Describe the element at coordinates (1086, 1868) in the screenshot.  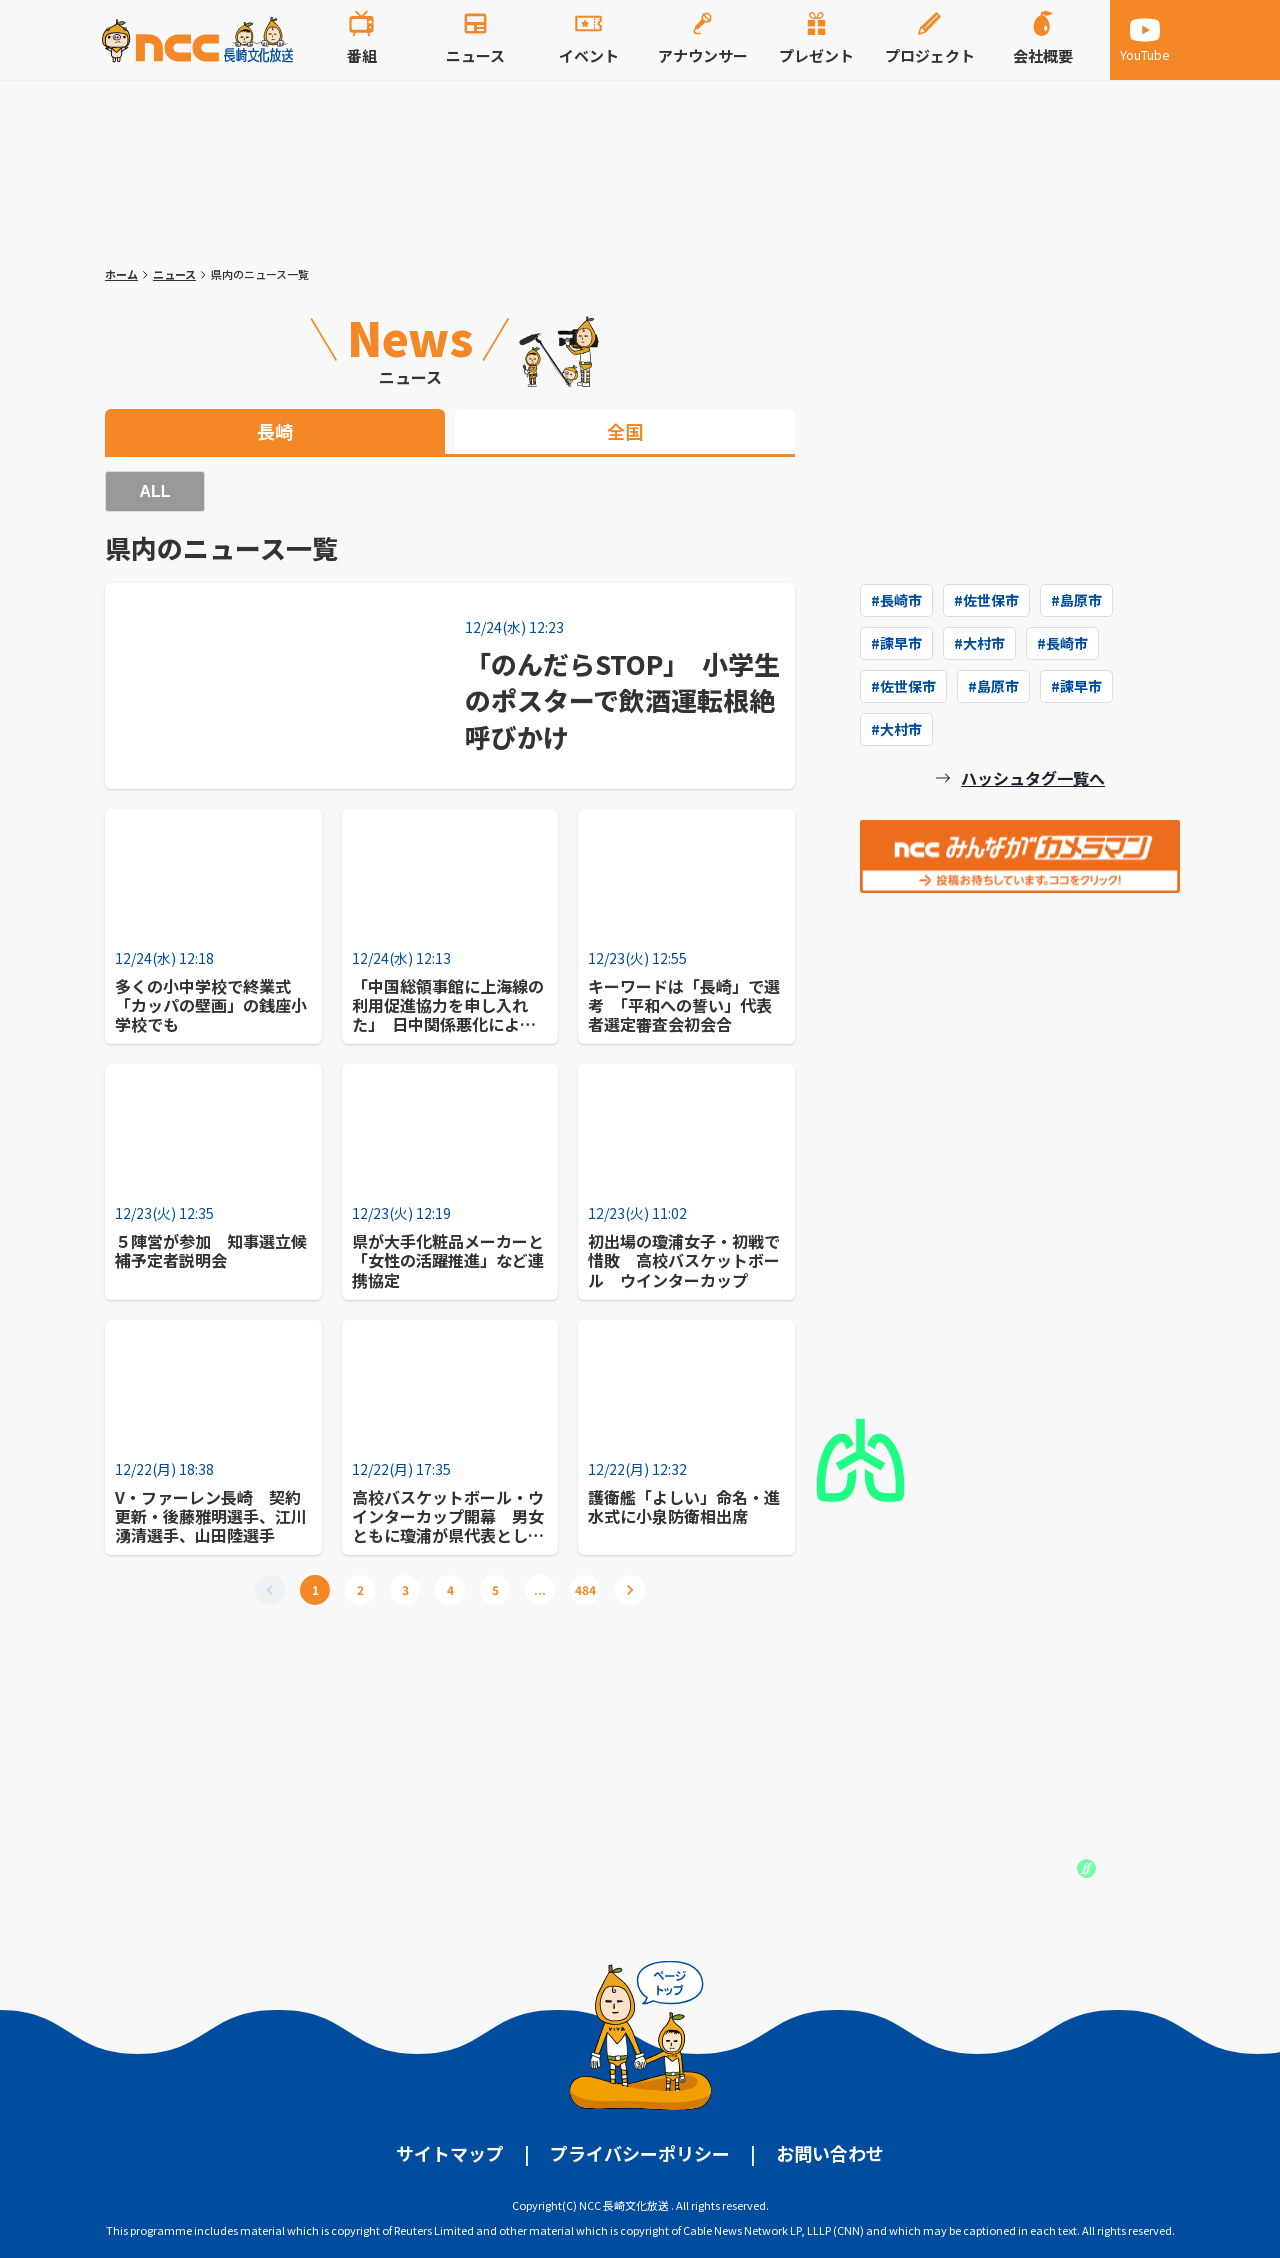
I see `open FontForge font editor application` at that location.